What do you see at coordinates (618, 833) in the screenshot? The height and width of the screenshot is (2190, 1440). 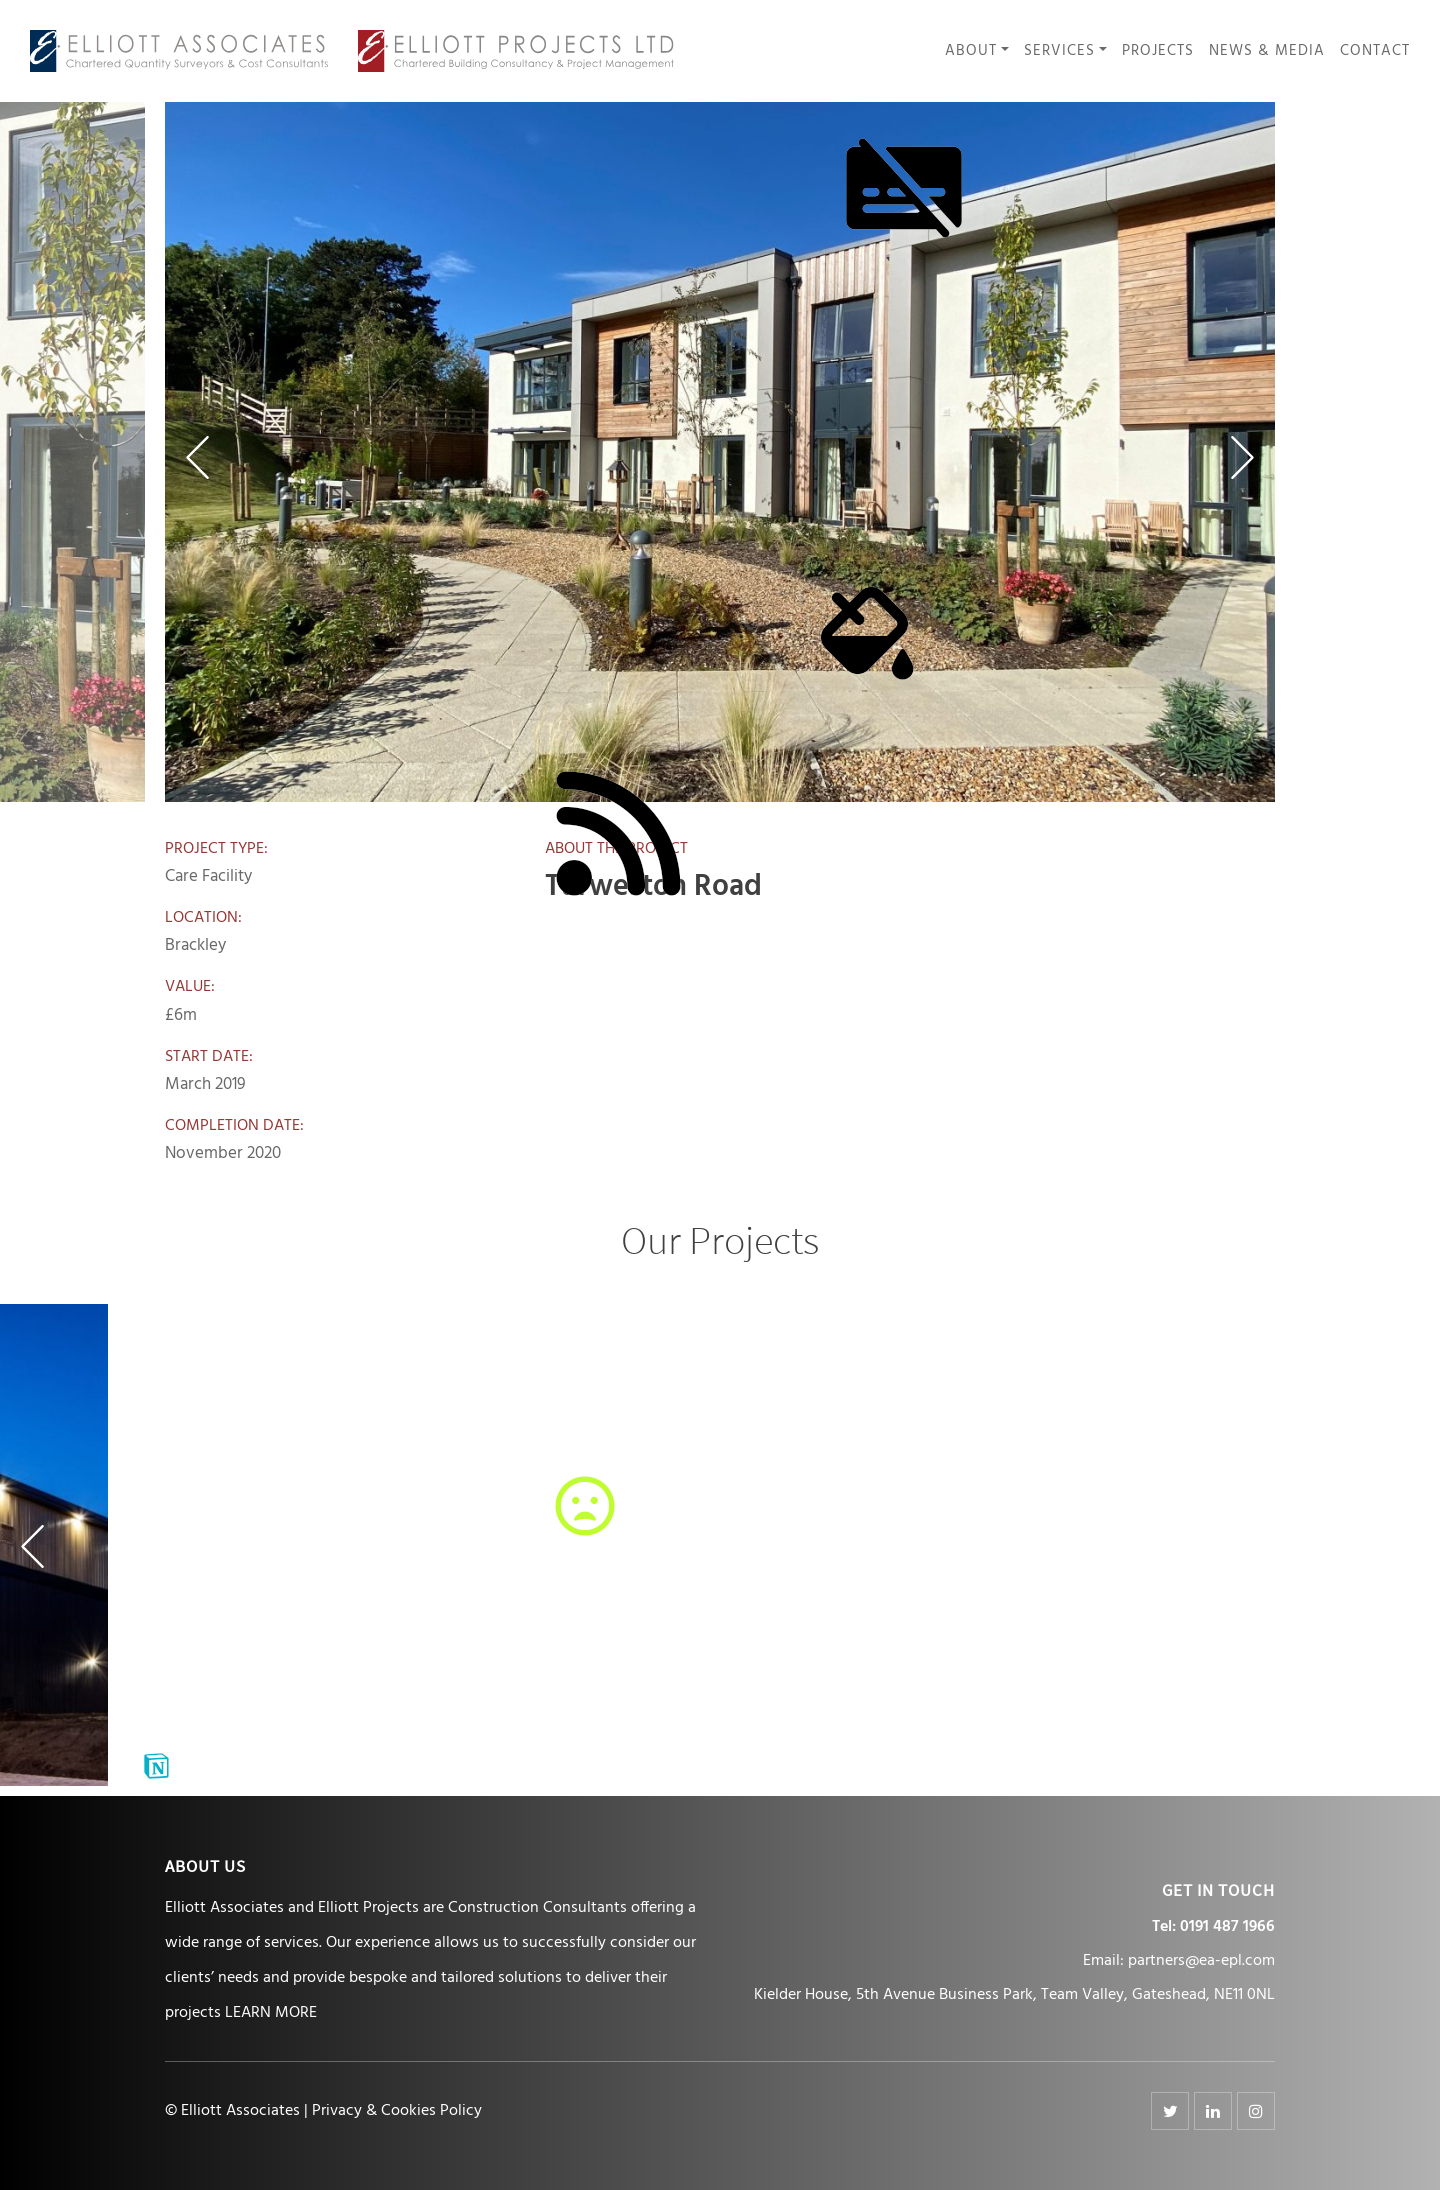 I see `subscribe to RSS feed` at bounding box center [618, 833].